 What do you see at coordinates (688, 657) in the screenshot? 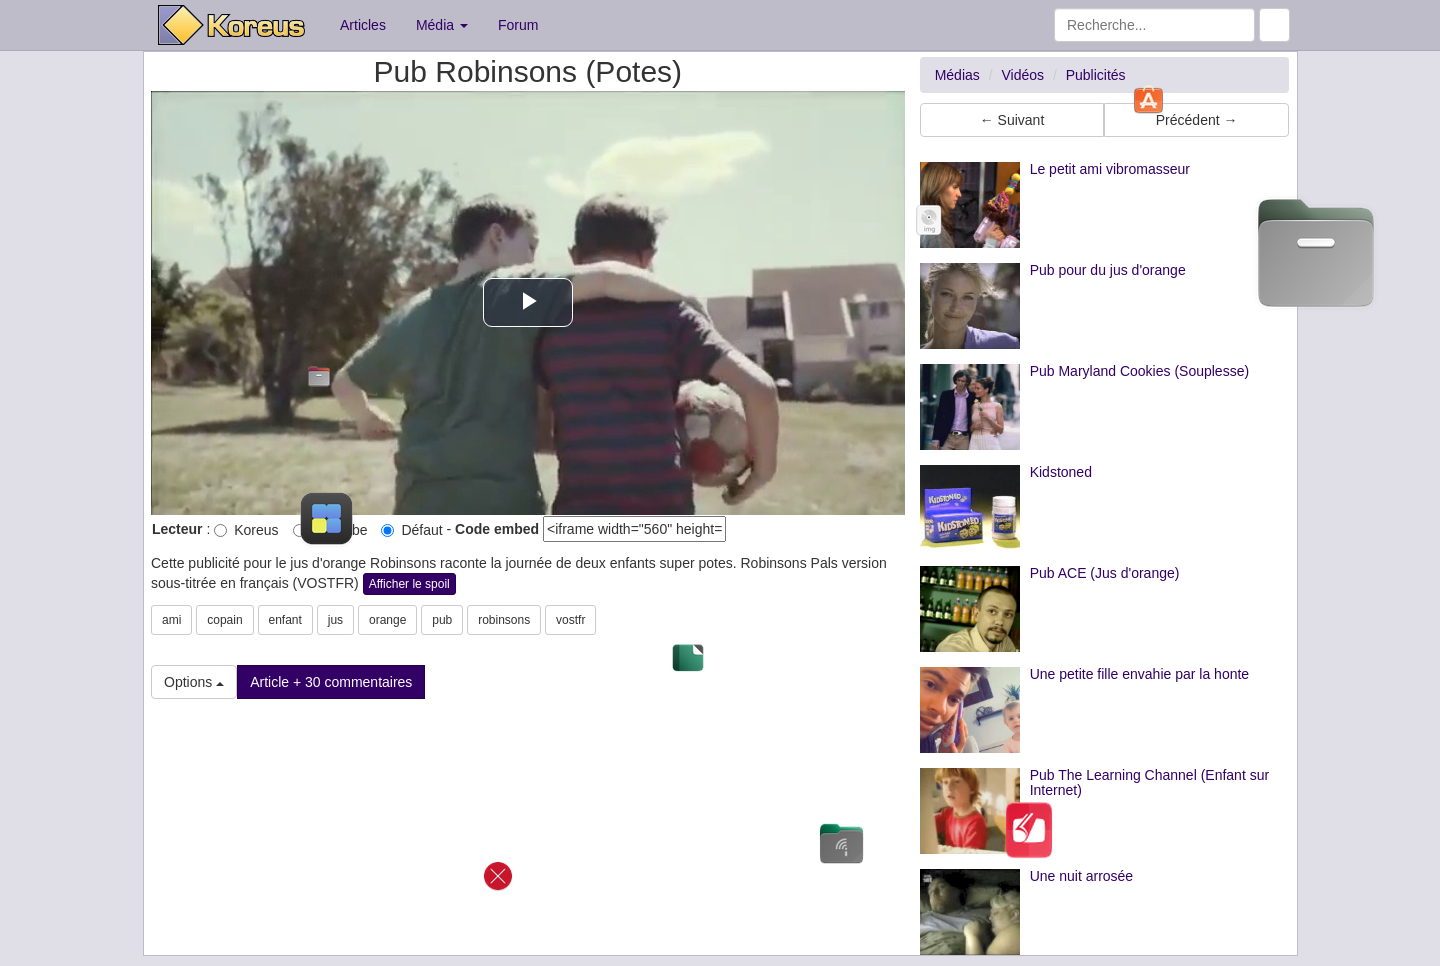
I see `change desktop wallpaper settings` at bounding box center [688, 657].